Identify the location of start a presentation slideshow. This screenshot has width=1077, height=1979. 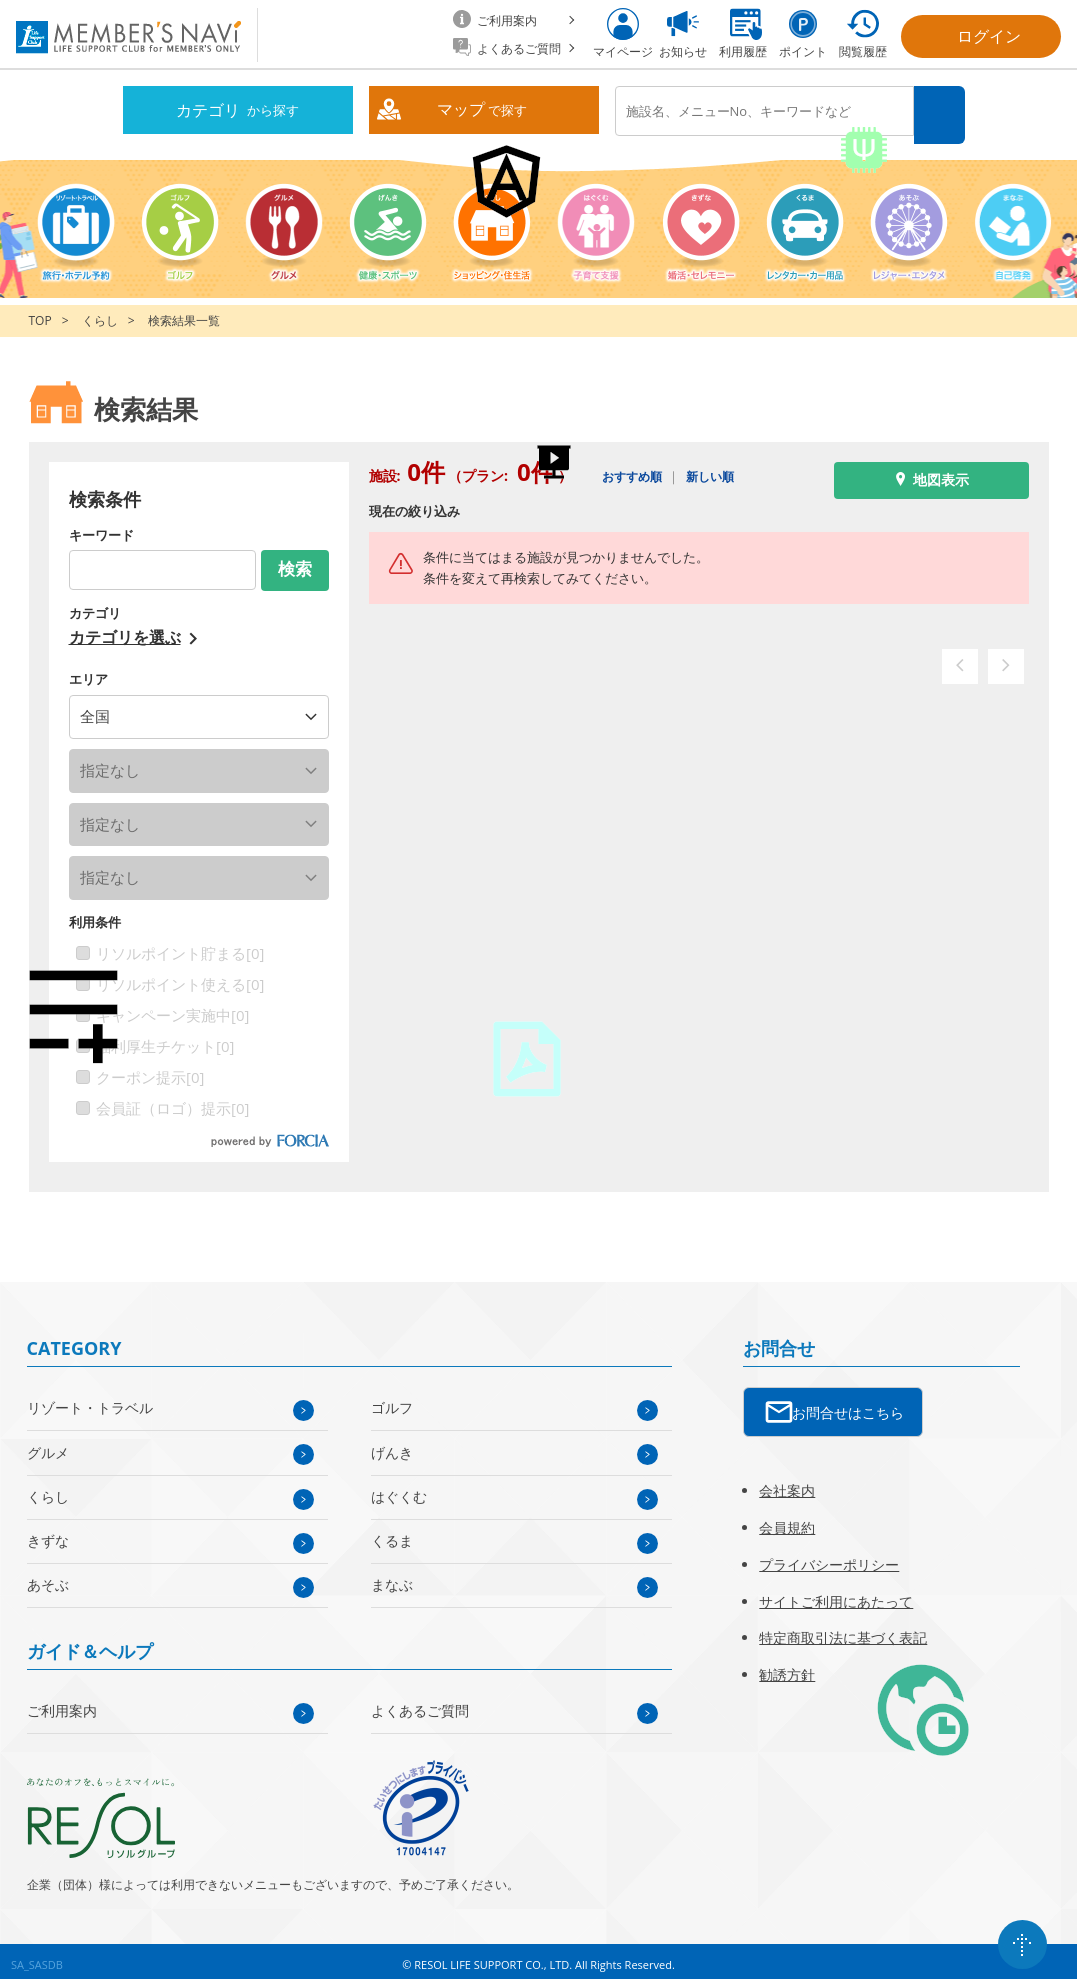
(554, 462).